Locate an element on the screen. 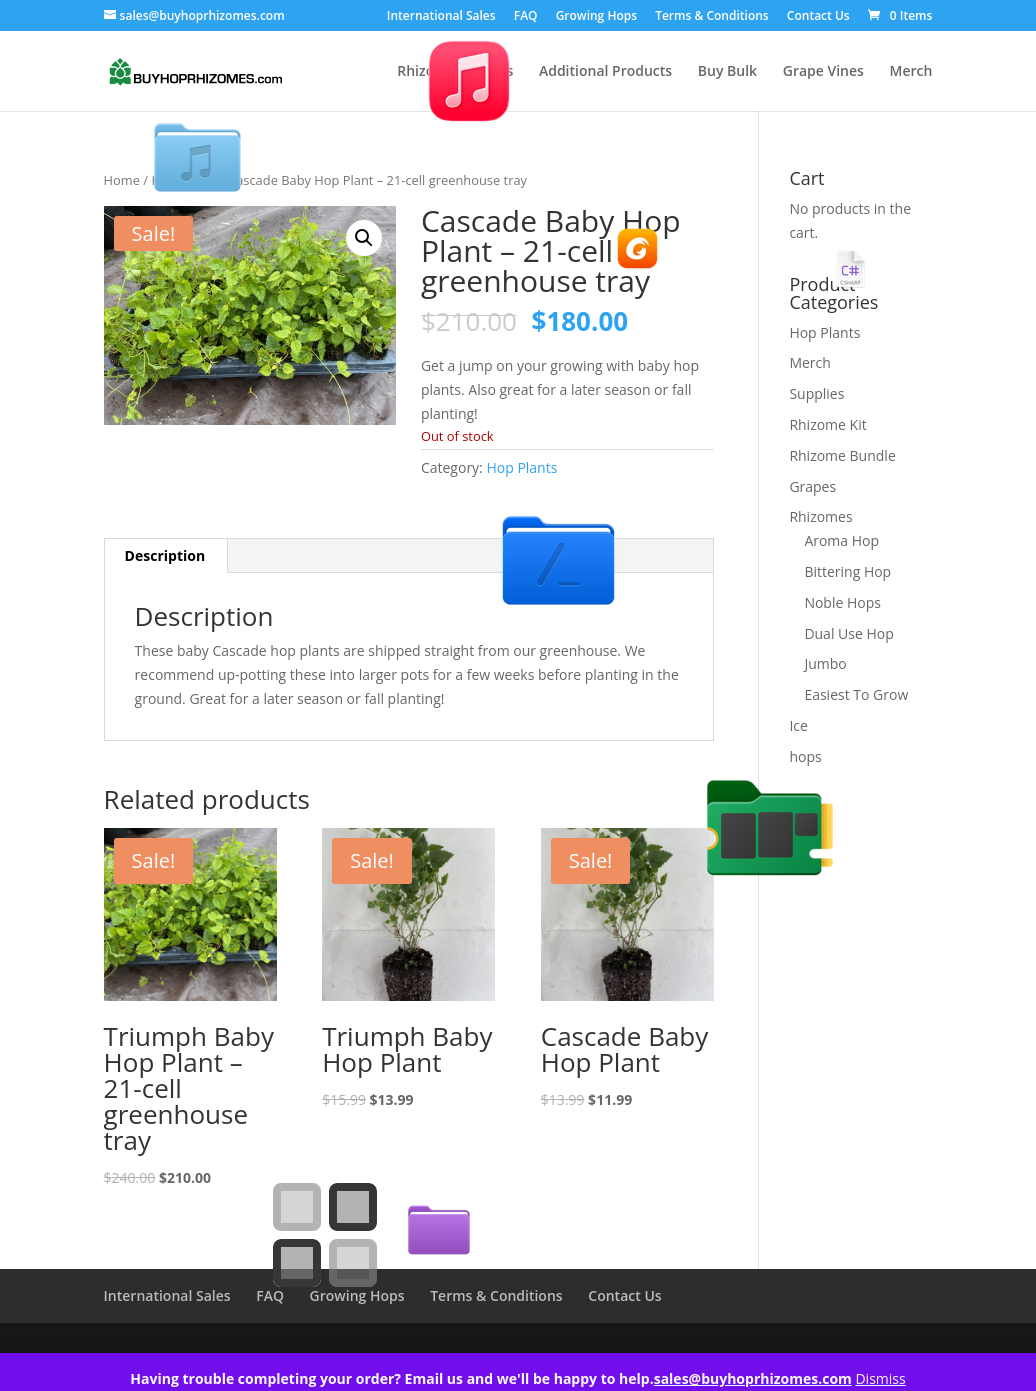 This screenshot has height=1391, width=1036. folder containing NVMe SSD storage files is located at coordinates (767, 831).